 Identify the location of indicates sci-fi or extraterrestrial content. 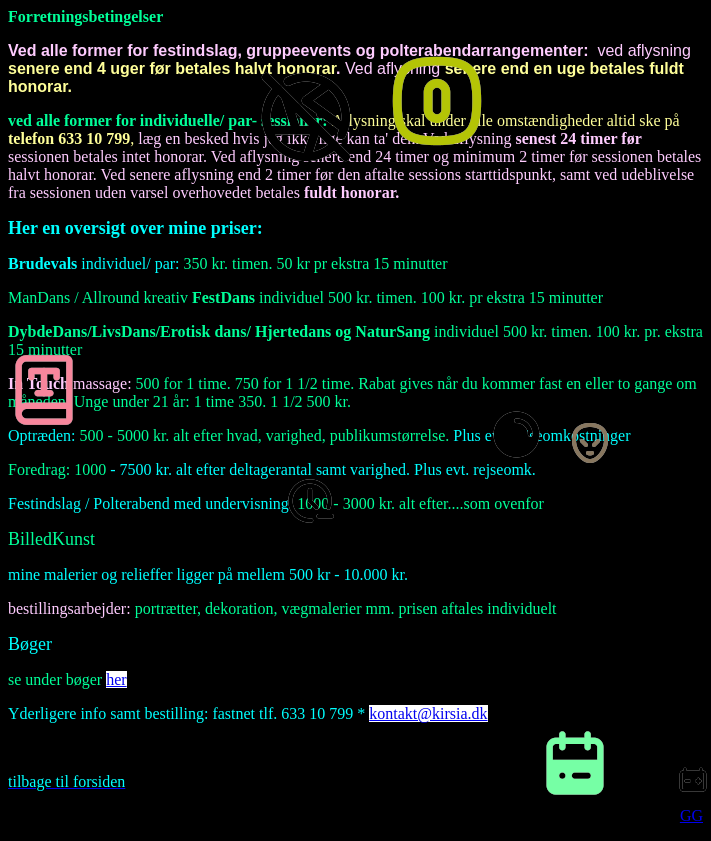
(590, 443).